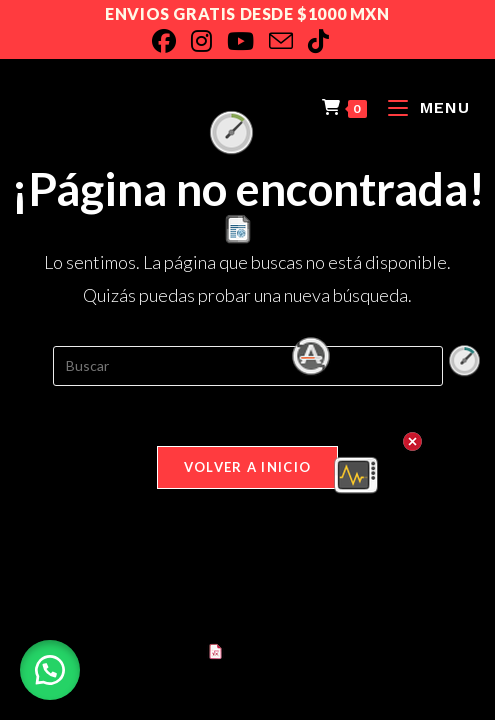 The height and width of the screenshot is (720, 495). Describe the element at coordinates (231, 132) in the screenshot. I see `open sysprof system profiler` at that location.